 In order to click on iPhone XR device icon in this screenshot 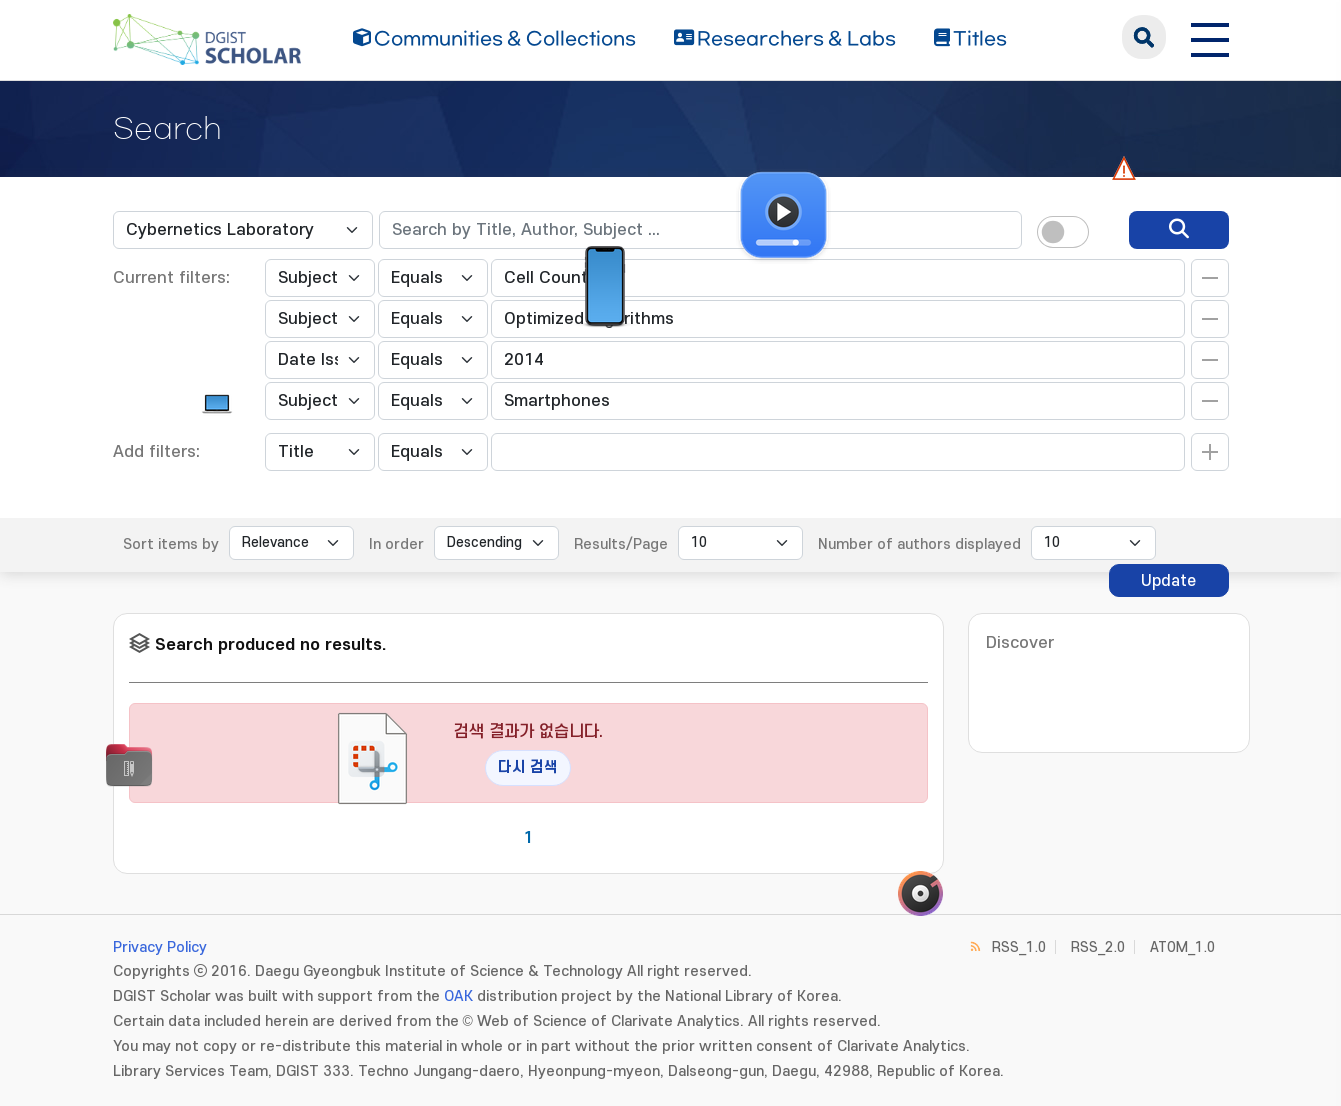, I will do `click(605, 287)`.